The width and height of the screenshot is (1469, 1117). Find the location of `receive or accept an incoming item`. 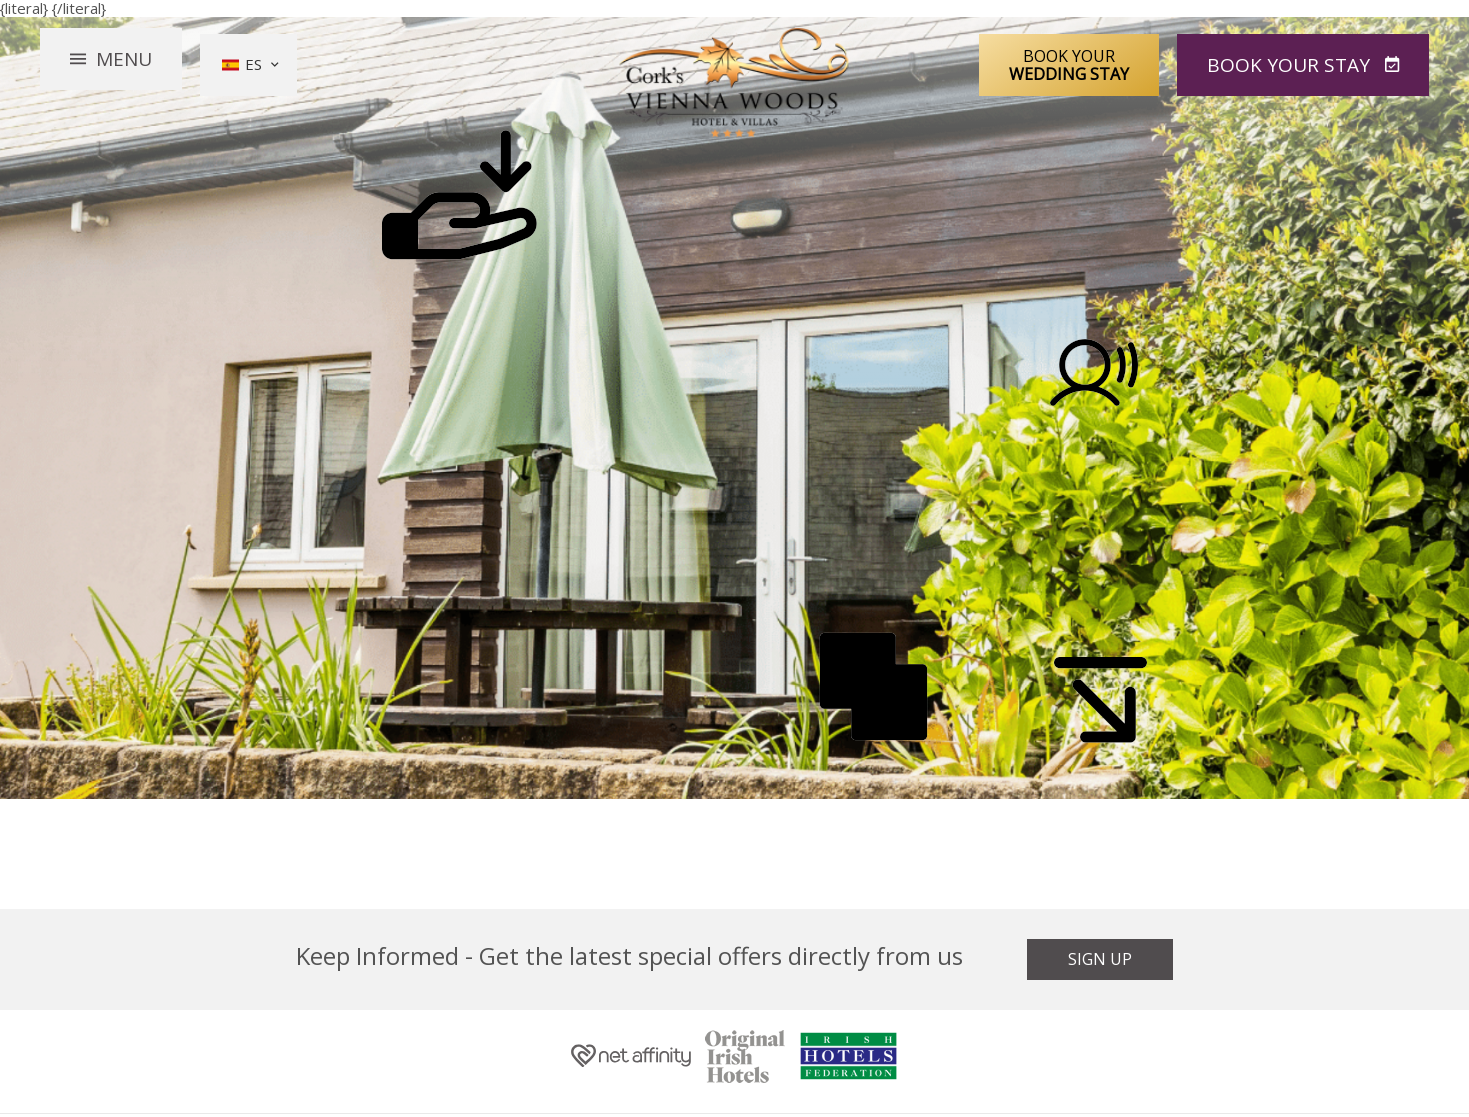

receive or accept an incoming item is located at coordinates (464, 202).